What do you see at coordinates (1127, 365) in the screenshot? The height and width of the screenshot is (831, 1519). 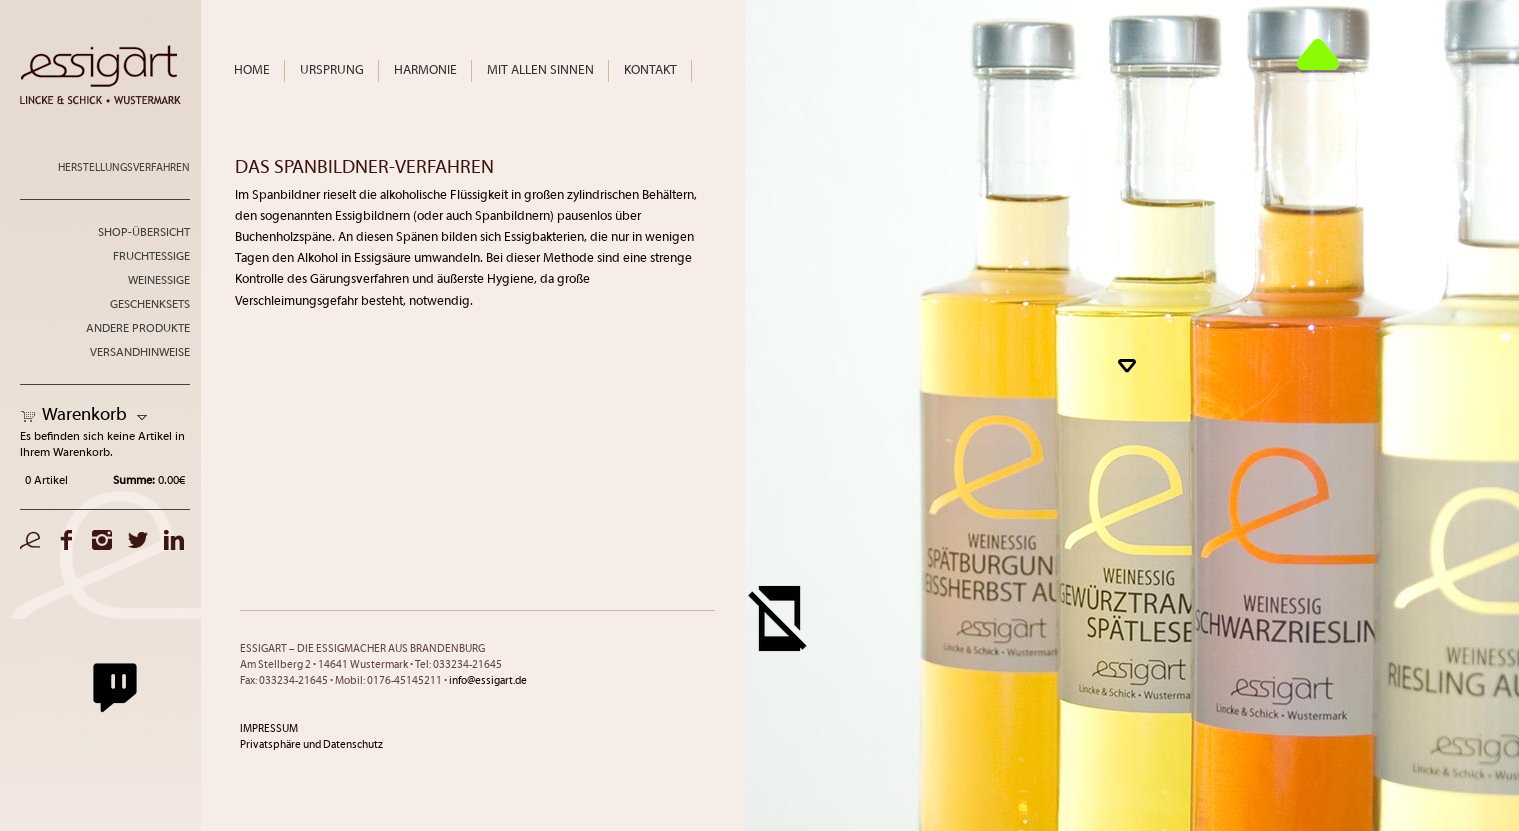 I see `expand dropdown menu` at bounding box center [1127, 365].